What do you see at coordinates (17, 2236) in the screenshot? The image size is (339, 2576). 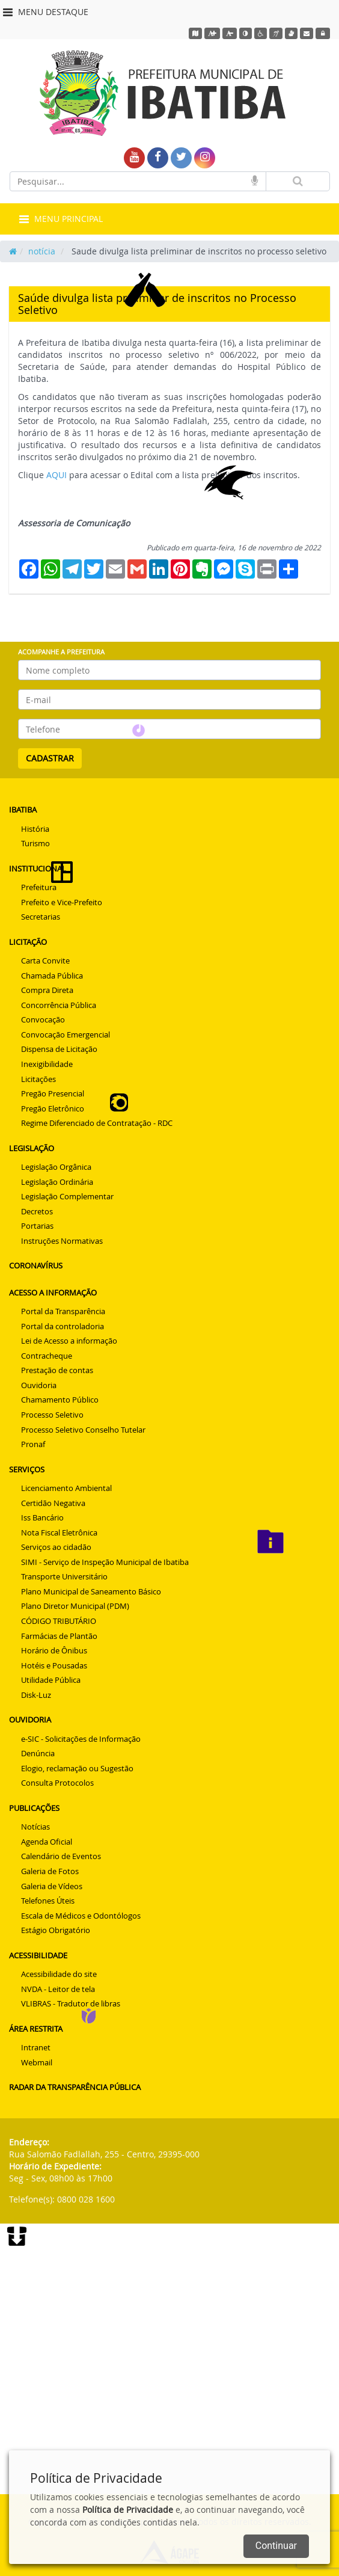 I see `open transmission torrent client` at bounding box center [17, 2236].